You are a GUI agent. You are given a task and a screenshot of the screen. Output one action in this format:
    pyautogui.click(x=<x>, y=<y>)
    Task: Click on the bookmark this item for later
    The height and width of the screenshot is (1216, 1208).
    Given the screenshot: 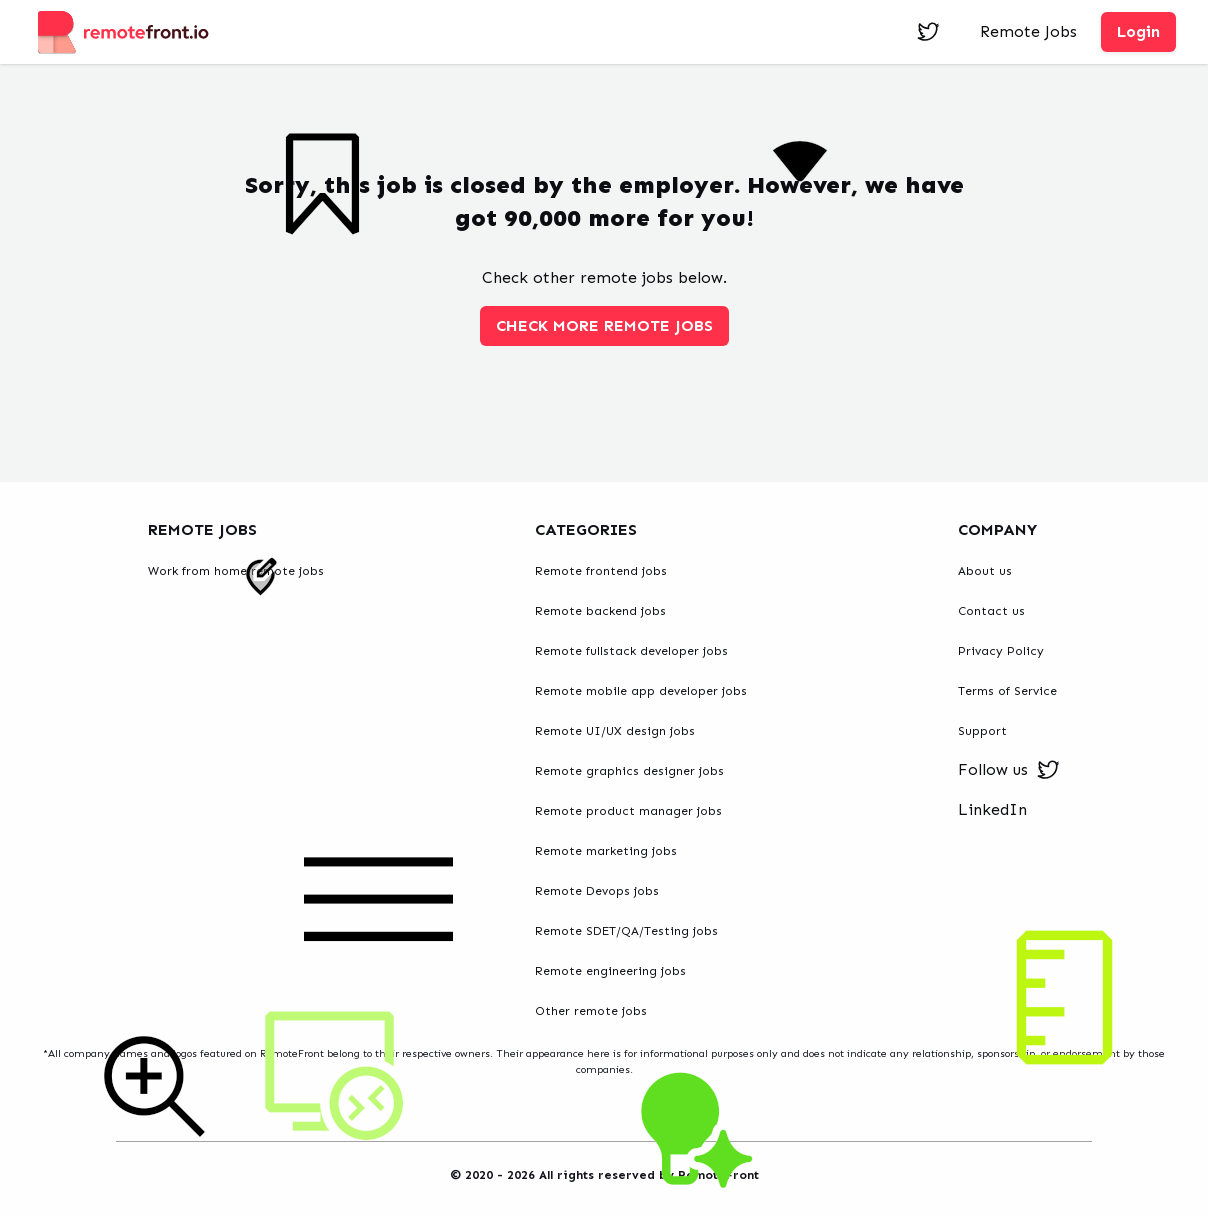 What is the action you would take?
    pyautogui.click(x=322, y=184)
    